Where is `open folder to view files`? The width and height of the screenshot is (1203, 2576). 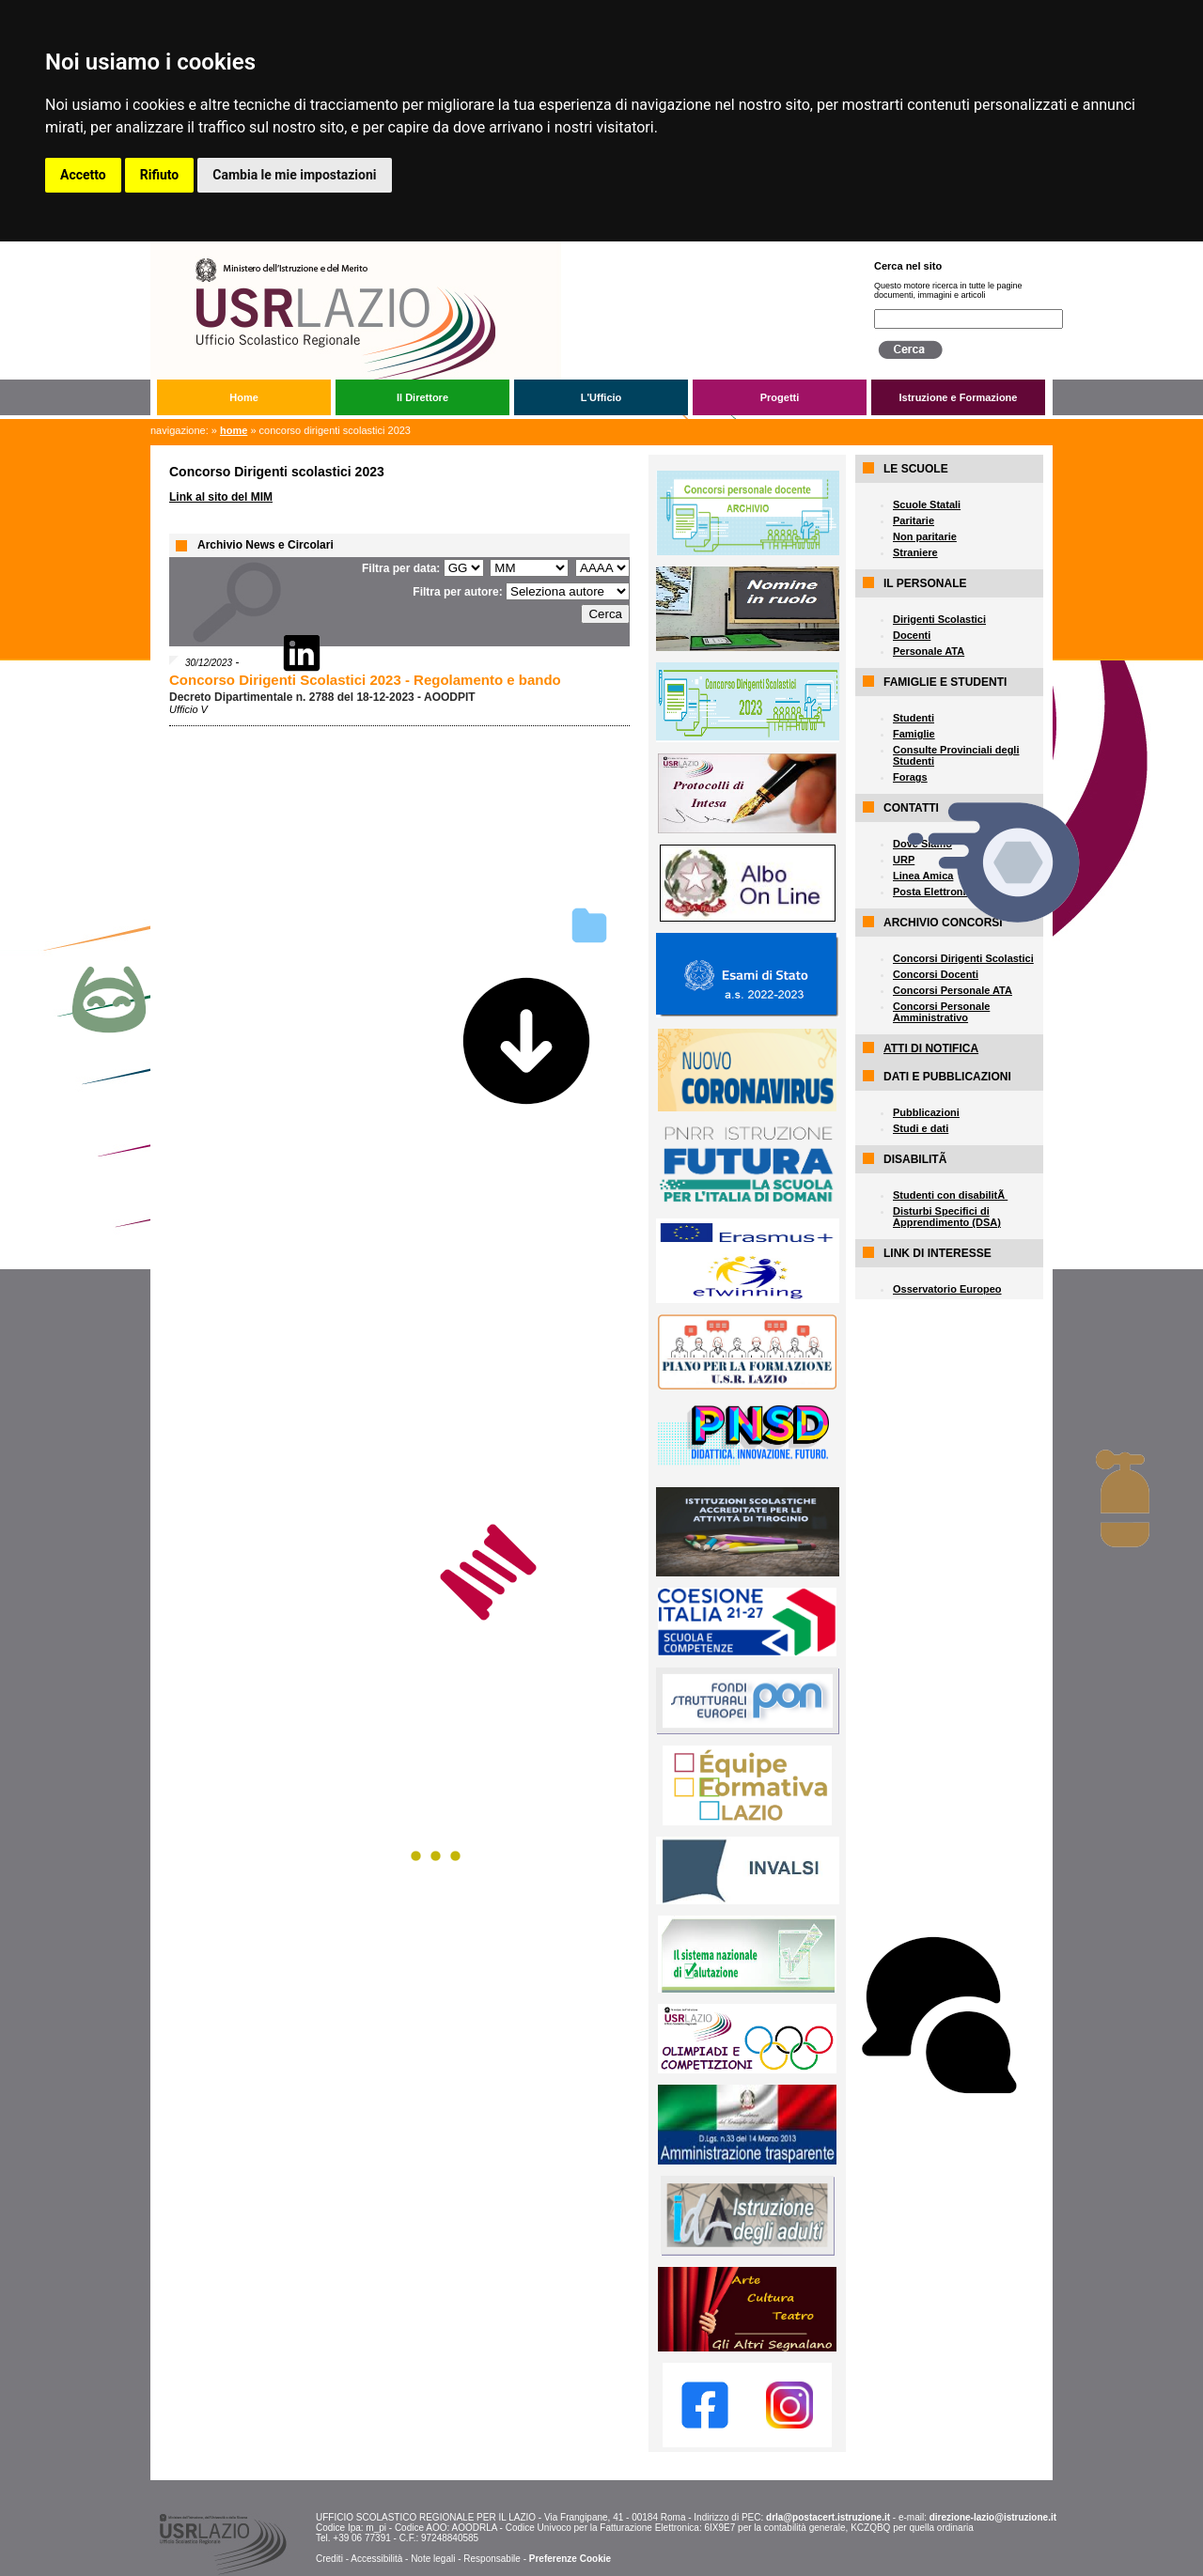
open folder to view files is located at coordinates (589, 925).